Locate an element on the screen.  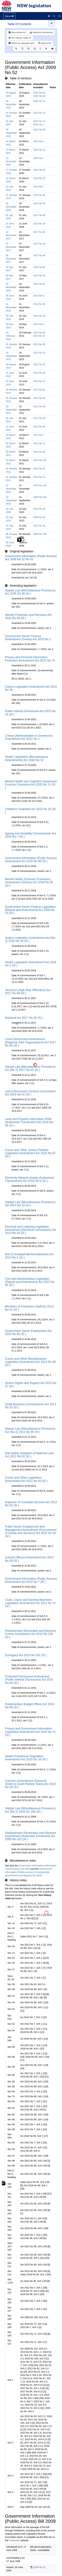
apply automatic enhancements or effects is located at coordinates (17, 1024).